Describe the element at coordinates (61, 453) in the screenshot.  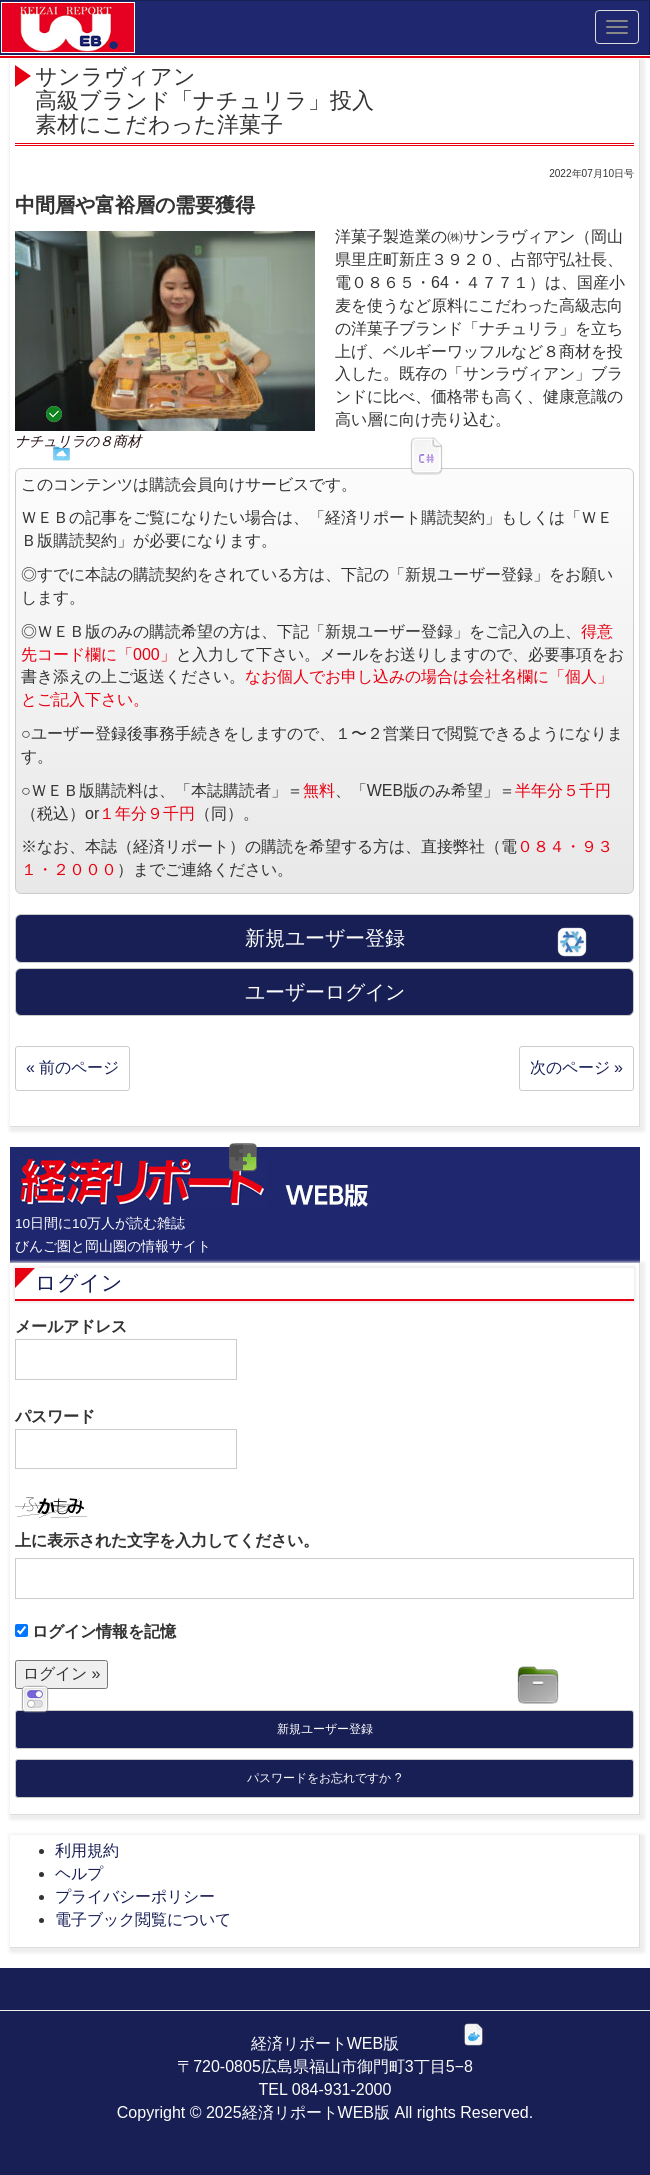
I see `access cloud storage or remote file connections` at that location.